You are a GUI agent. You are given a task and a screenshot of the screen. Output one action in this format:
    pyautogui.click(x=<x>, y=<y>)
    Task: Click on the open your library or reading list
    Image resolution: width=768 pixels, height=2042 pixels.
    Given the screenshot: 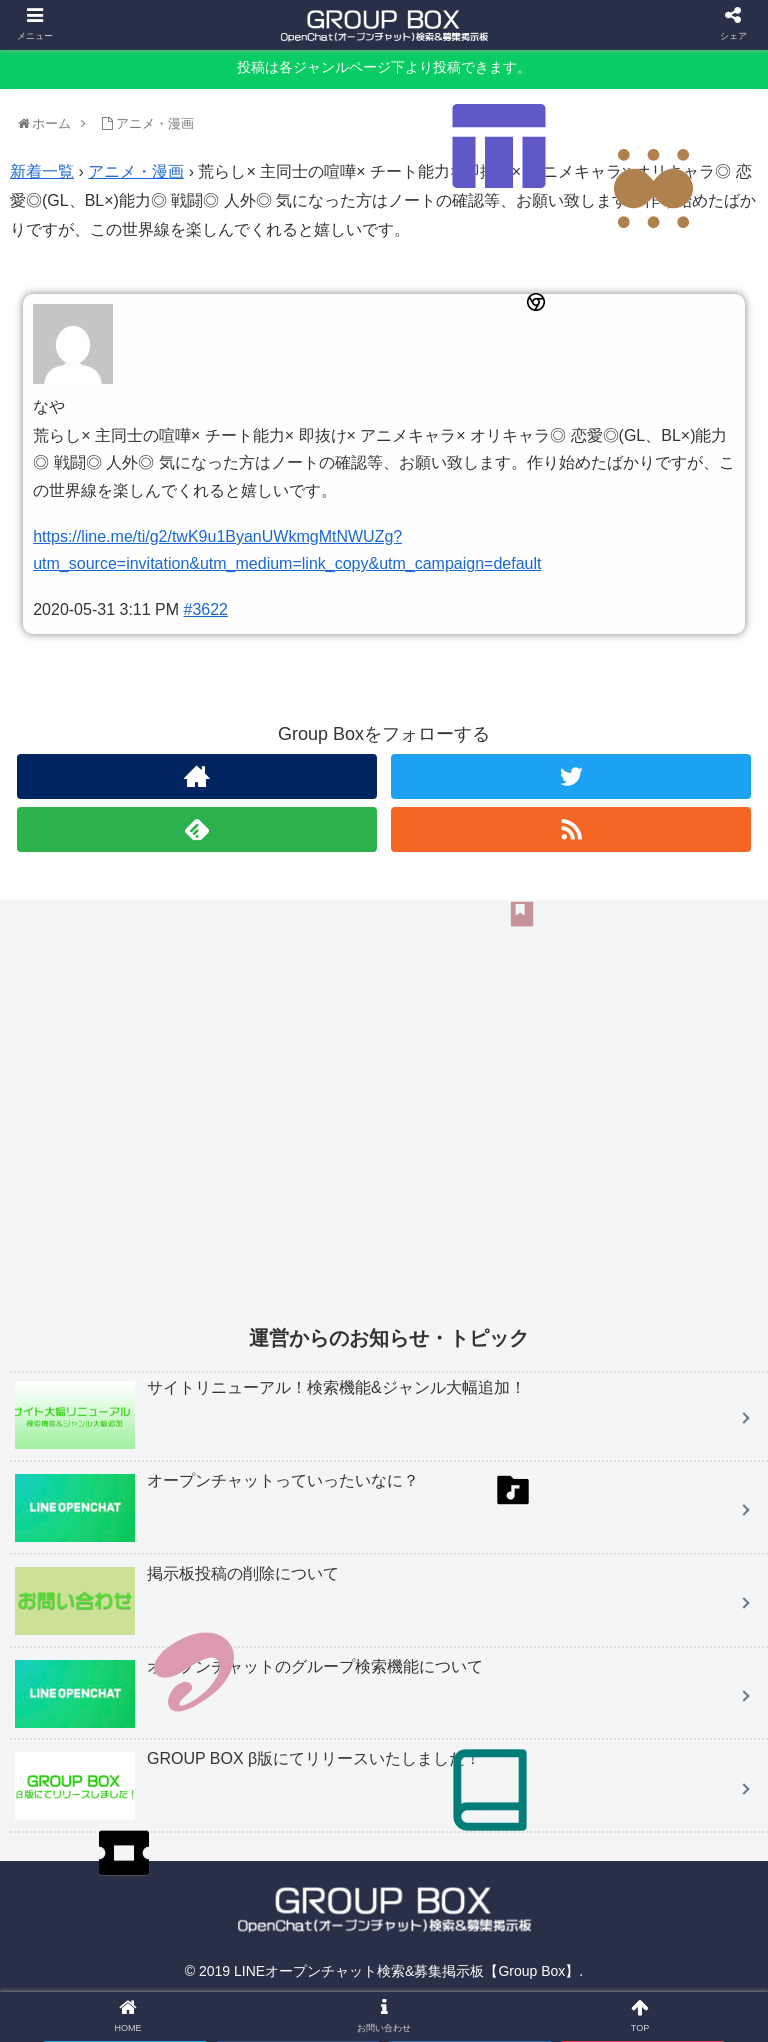 What is the action you would take?
    pyautogui.click(x=490, y=1790)
    